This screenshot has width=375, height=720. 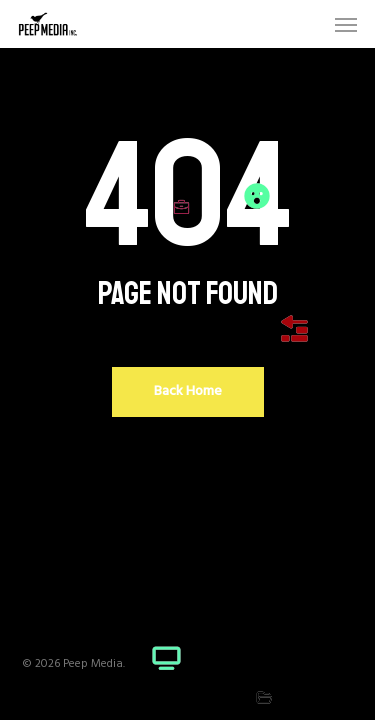 What do you see at coordinates (257, 196) in the screenshot?
I see `indicates a surprise or unexpected event notification` at bounding box center [257, 196].